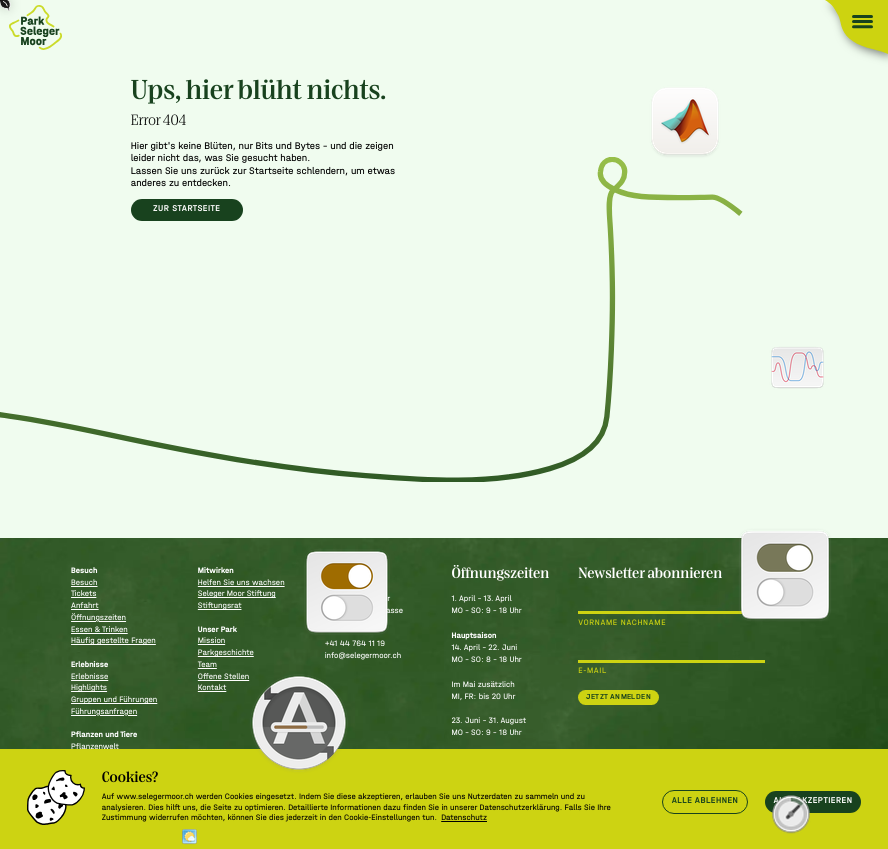 Image resolution: width=888 pixels, height=849 pixels. What do you see at coordinates (797, 367) in the screenshot?
I see `open power statistics app` at bounding box center [797, 367].